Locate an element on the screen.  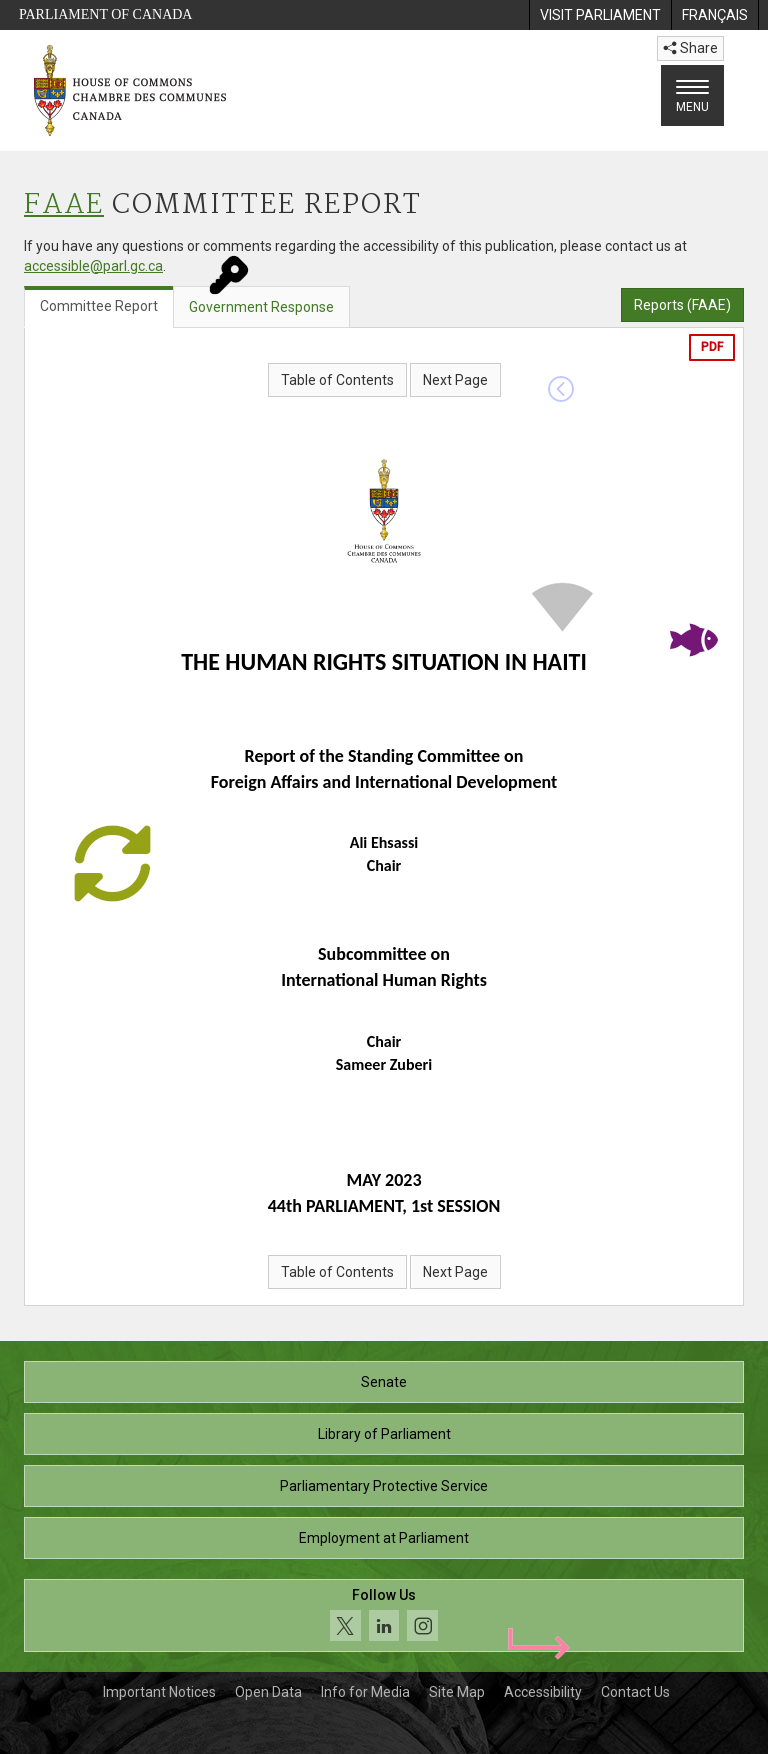
indicates no wifi signal available is located at coordinates (562, 606).